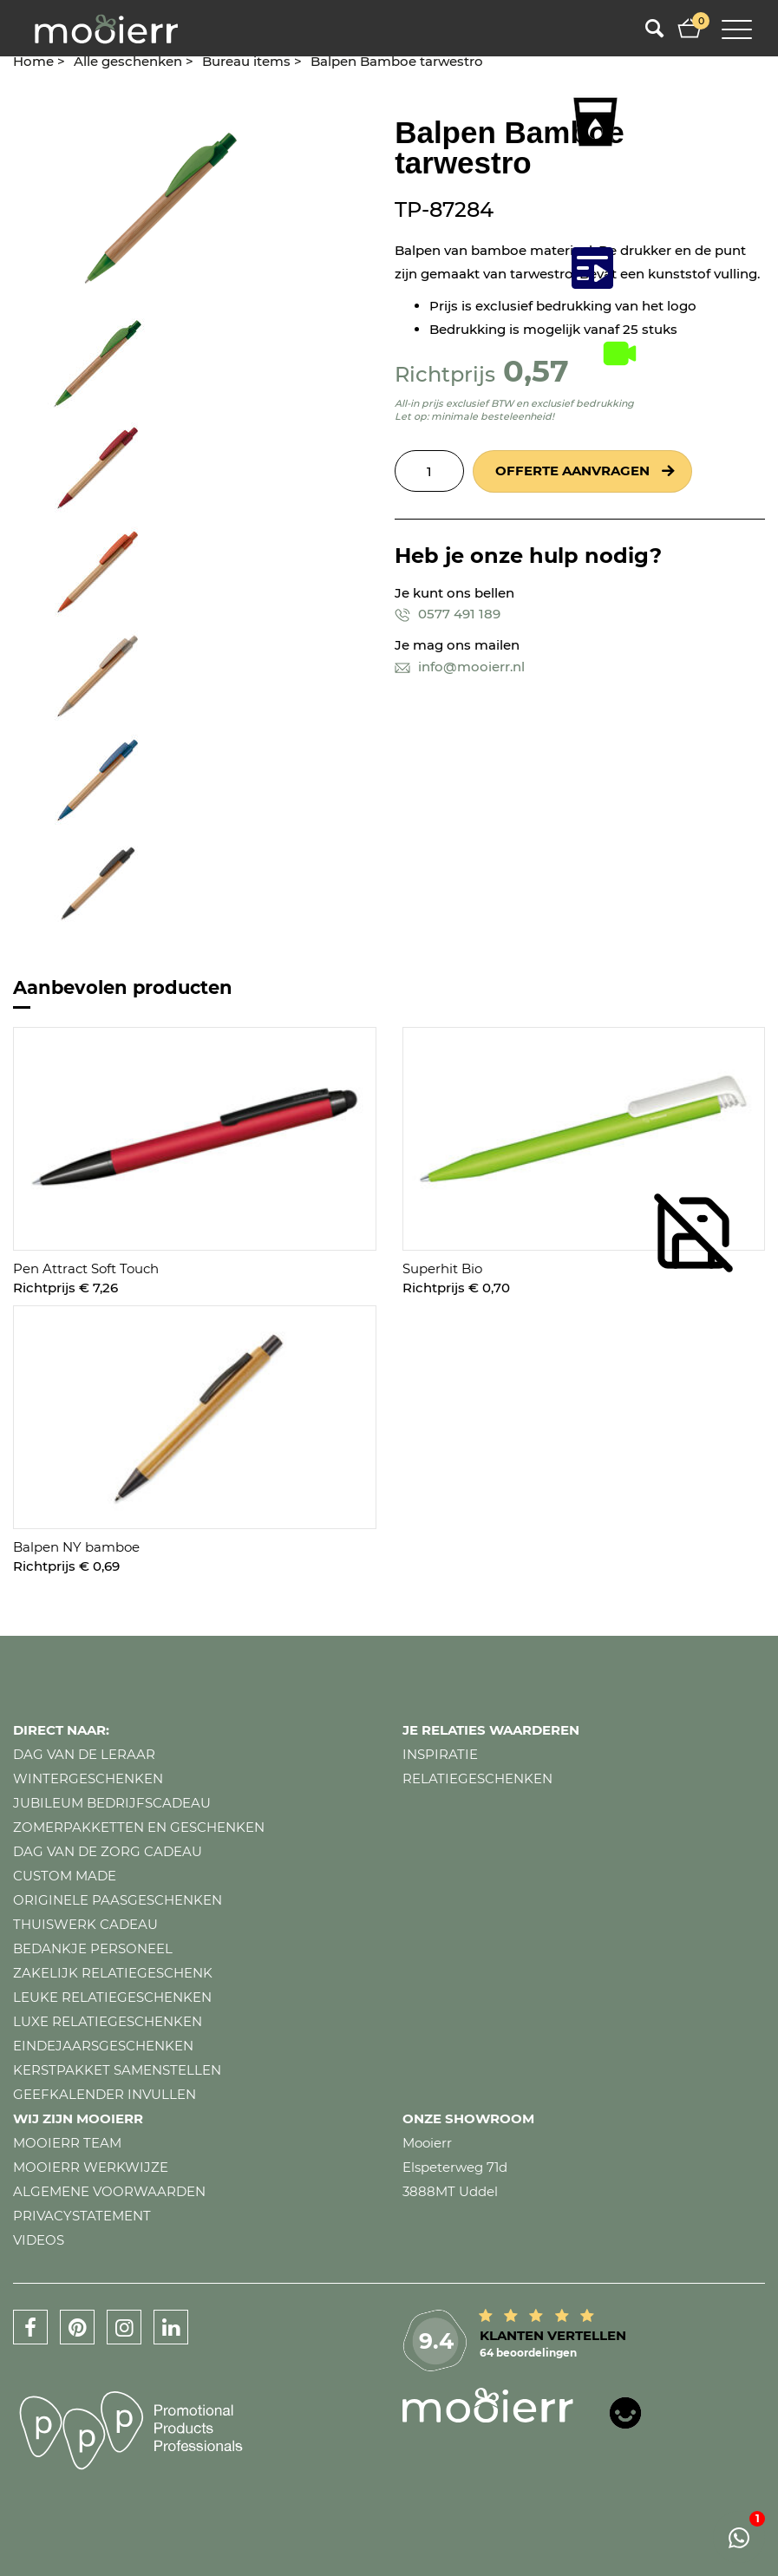 This screenshot has height=2576, width=778. What do you see at coordinates (619, 353) in the screenshot?
I see `start a video call` at bounding box center [619, 353].